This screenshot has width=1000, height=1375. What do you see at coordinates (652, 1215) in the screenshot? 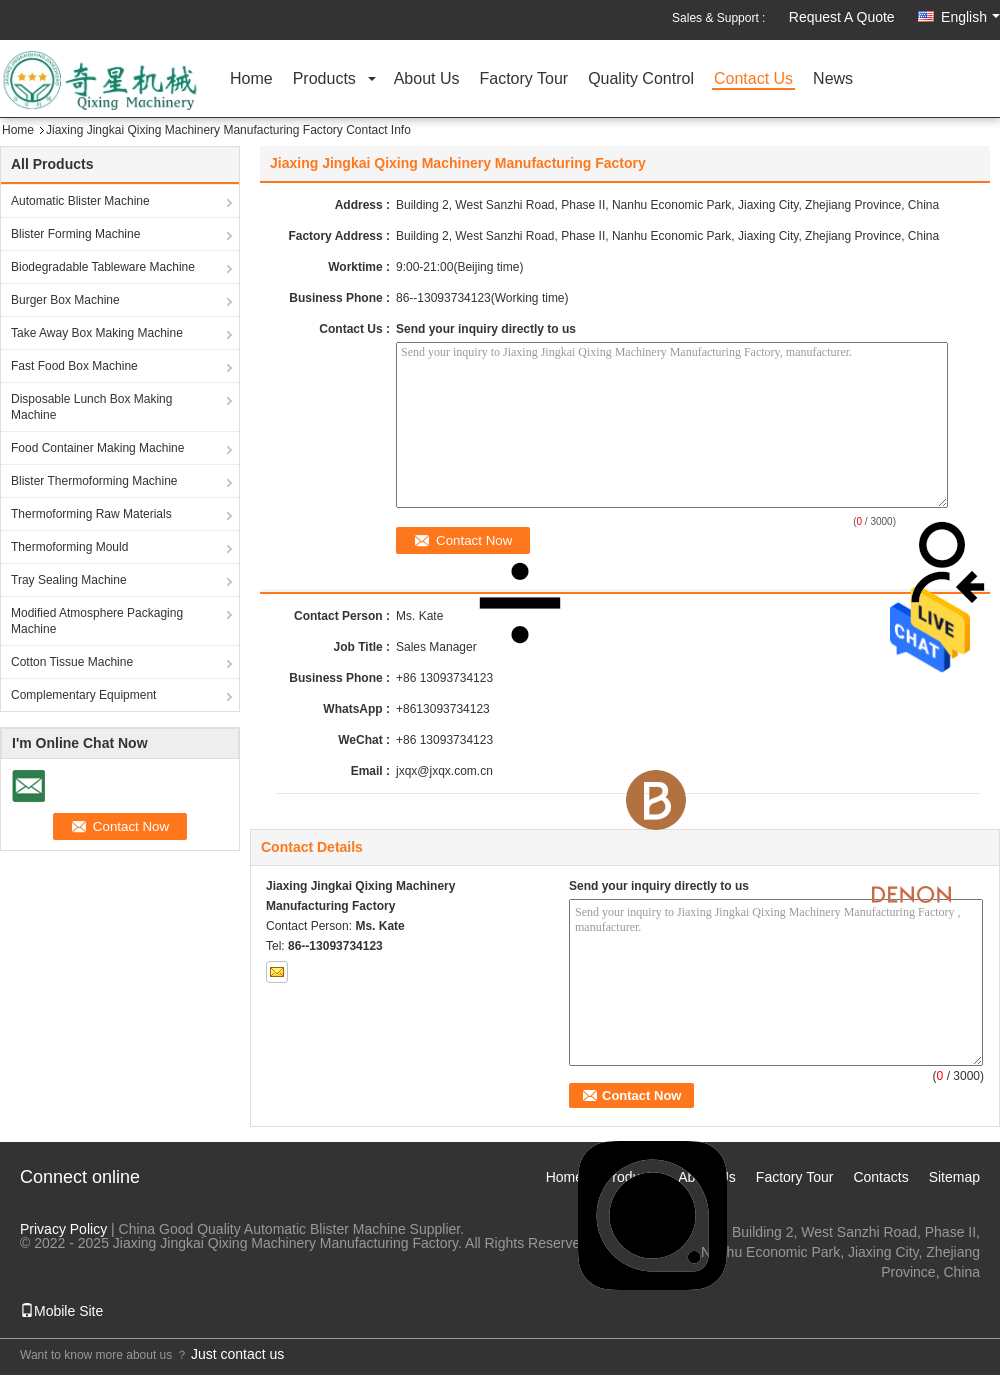
I see `open the PlanGrid app` at bounding box center [652, 1215].